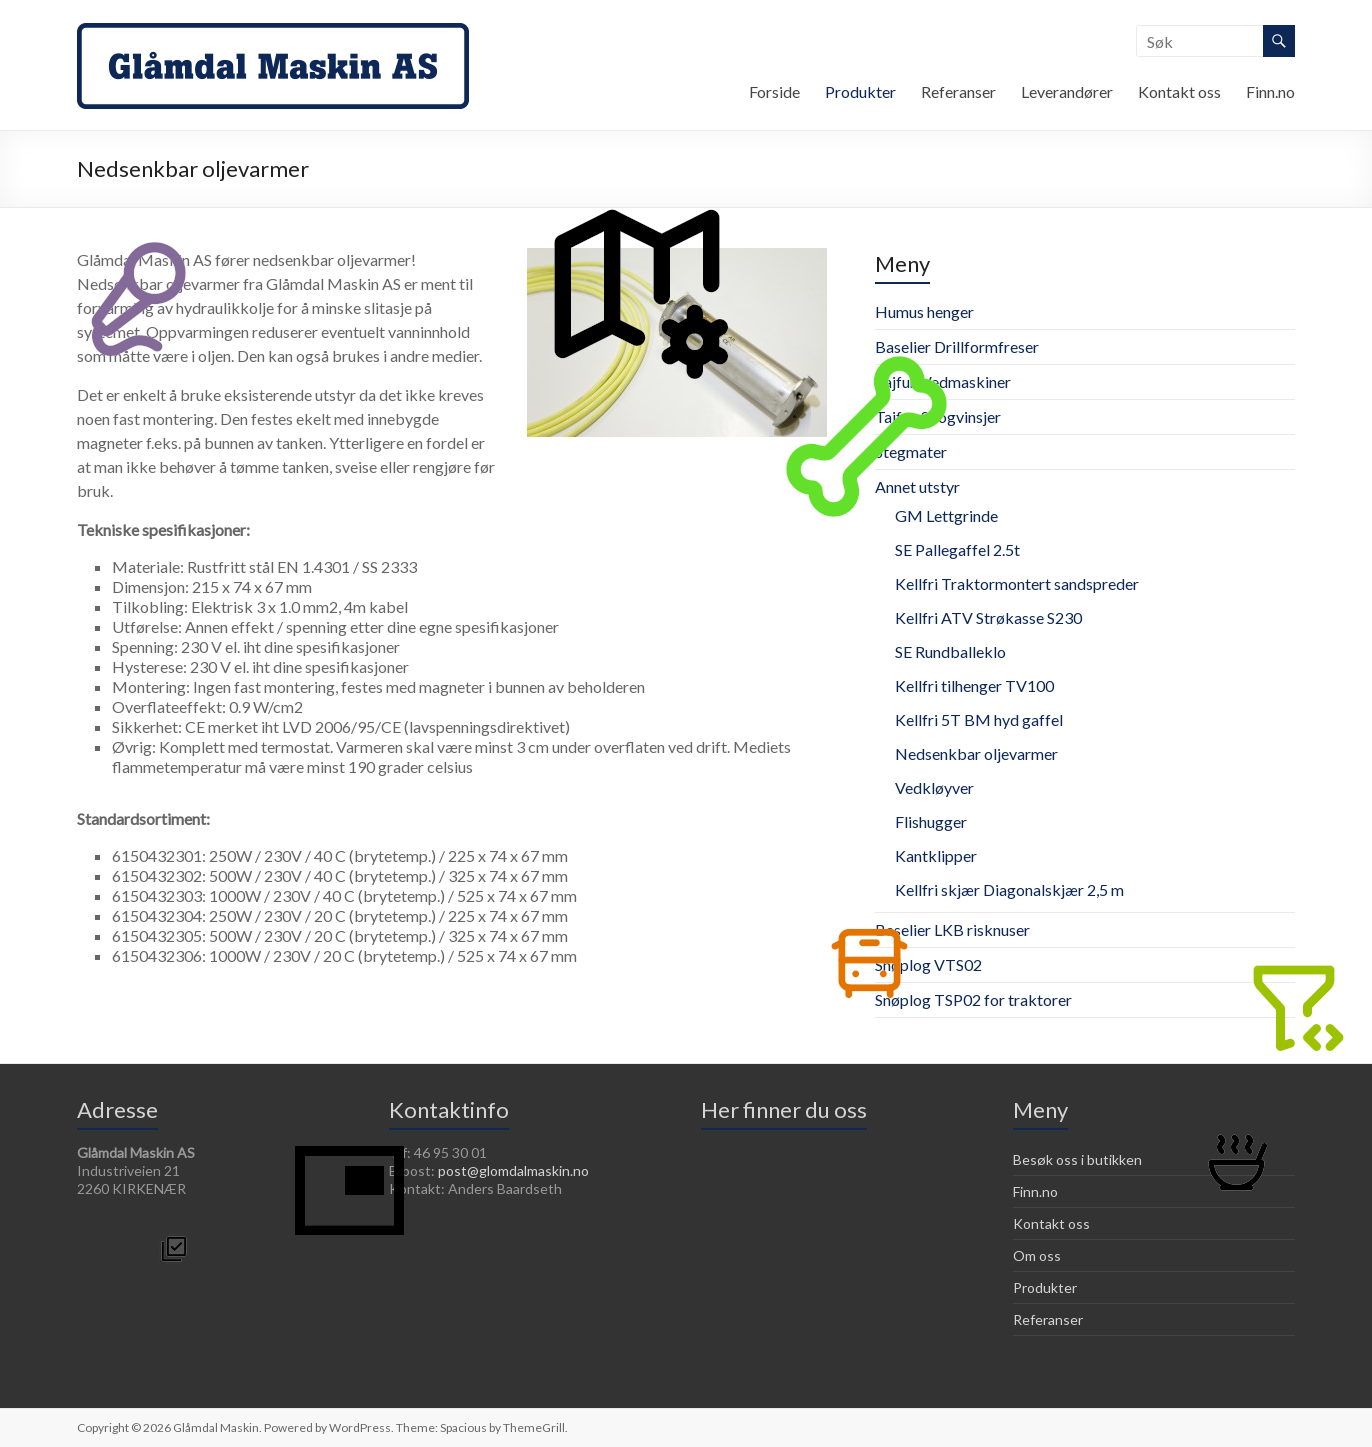 This screenshot has height=1447, width=1372. Describe the element at coordinates (637, 284) in the screenshot. I see `access map settings` at that location.